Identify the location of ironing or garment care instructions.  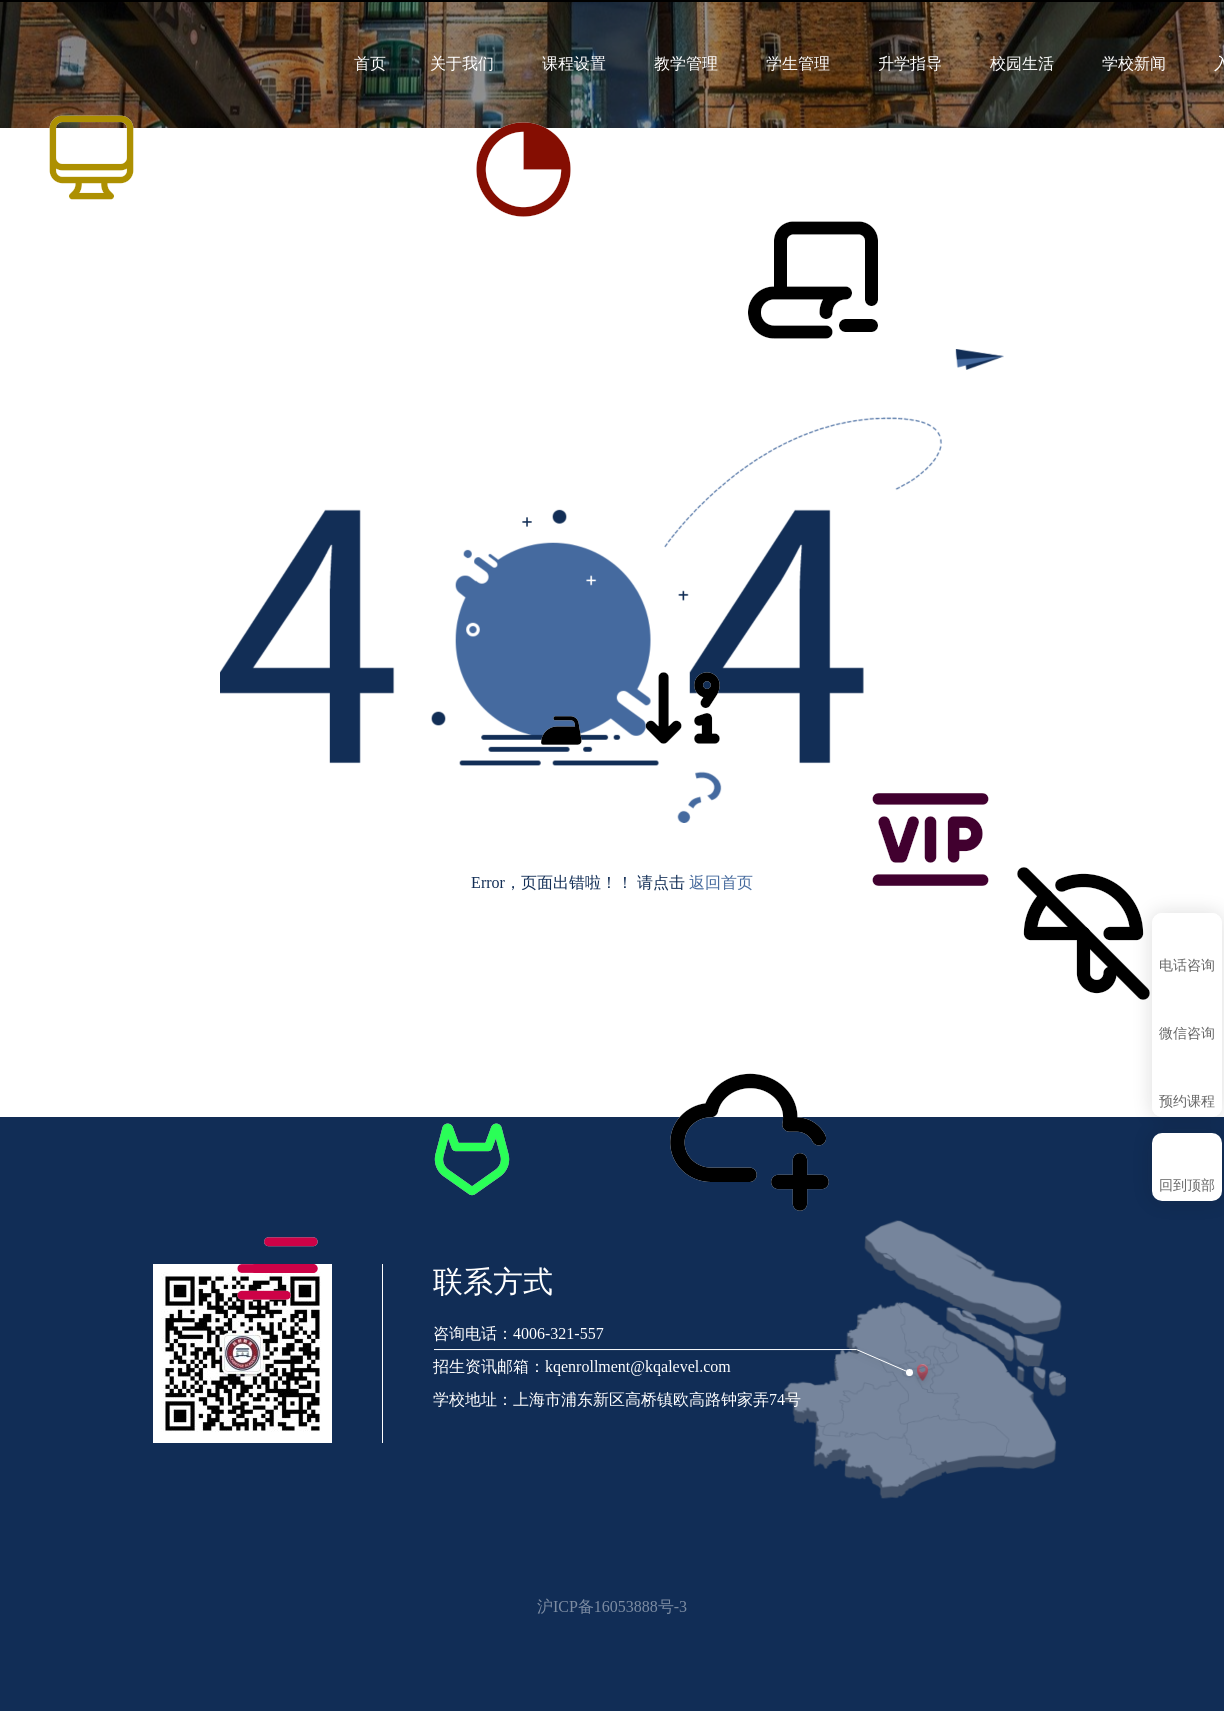
(561, 730).